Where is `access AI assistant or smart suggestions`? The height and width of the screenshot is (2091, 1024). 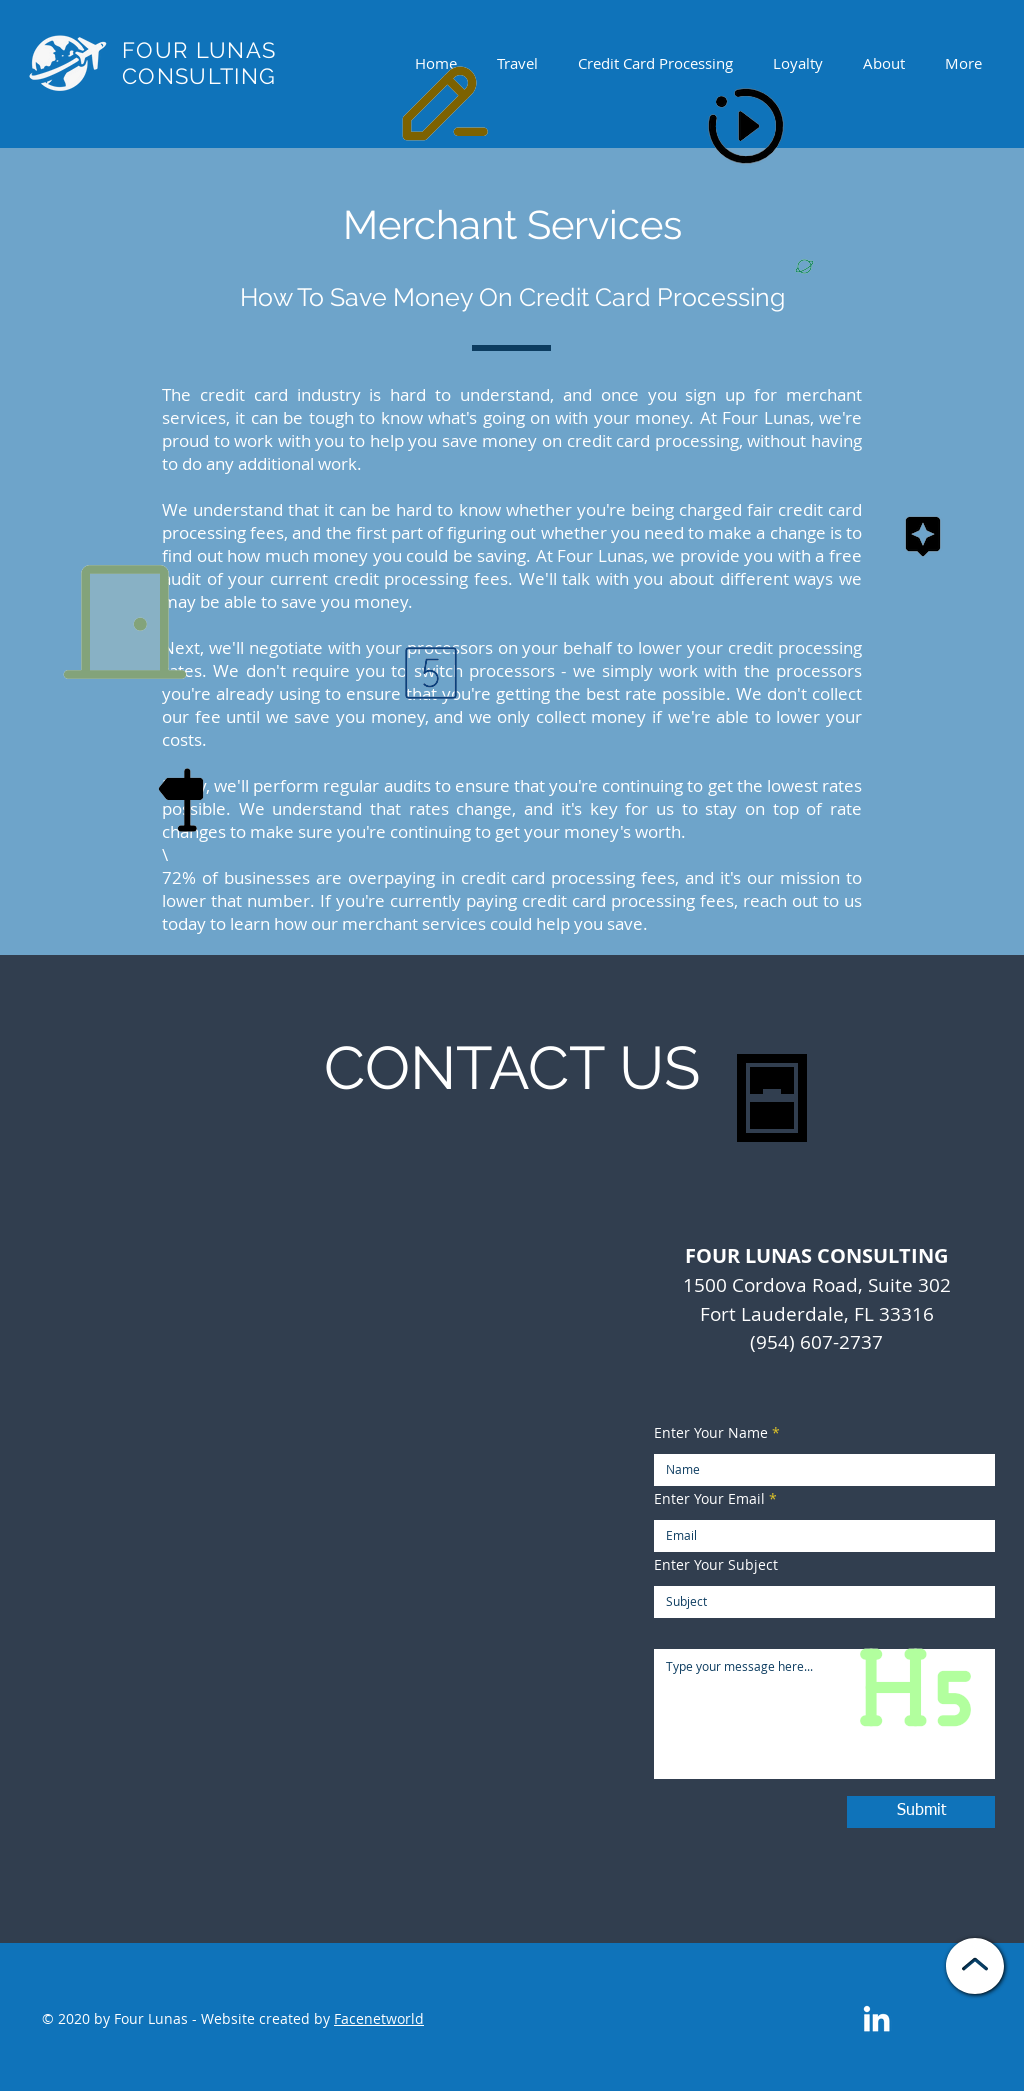
access AI assistant or smart suggestions is located at coordinates (923, 536).